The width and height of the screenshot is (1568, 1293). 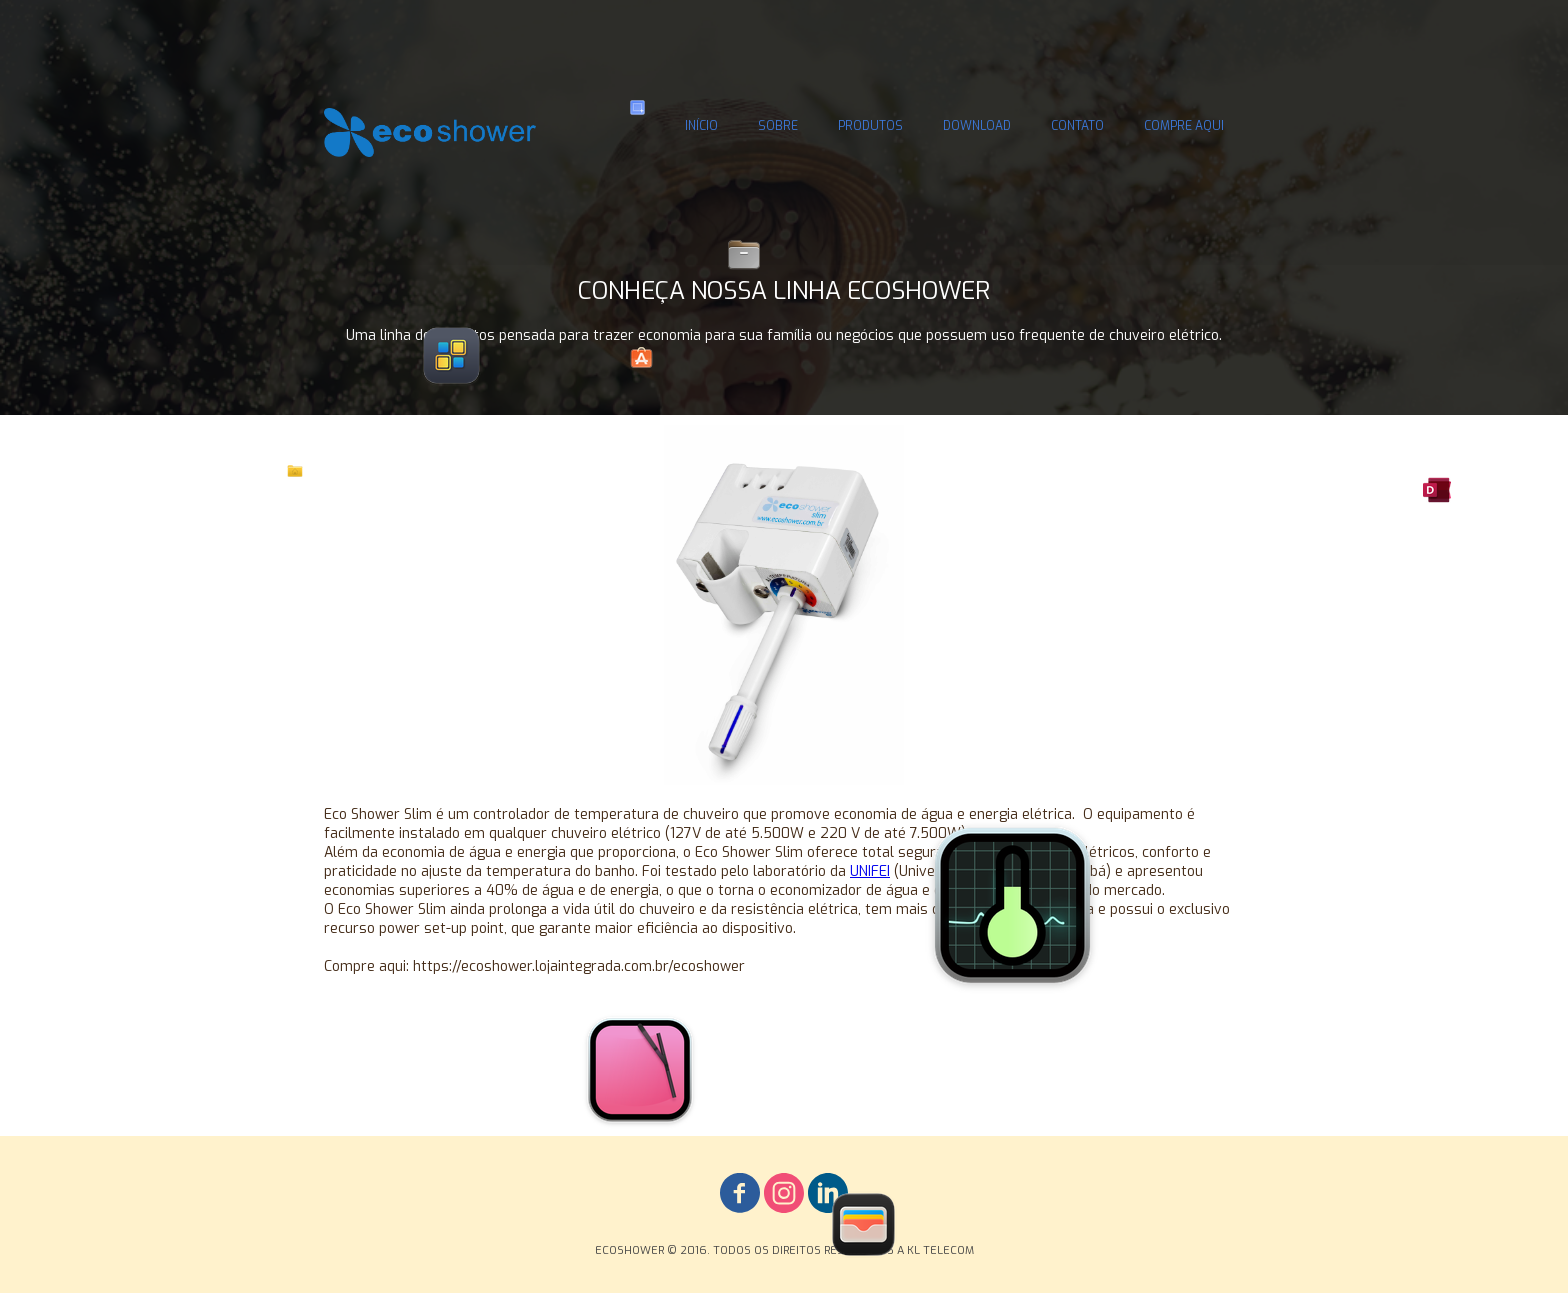 What do you see at coordinates (637, 107) in the screenshot?
I see `take a screenshot` at bounding box center [637, 107].